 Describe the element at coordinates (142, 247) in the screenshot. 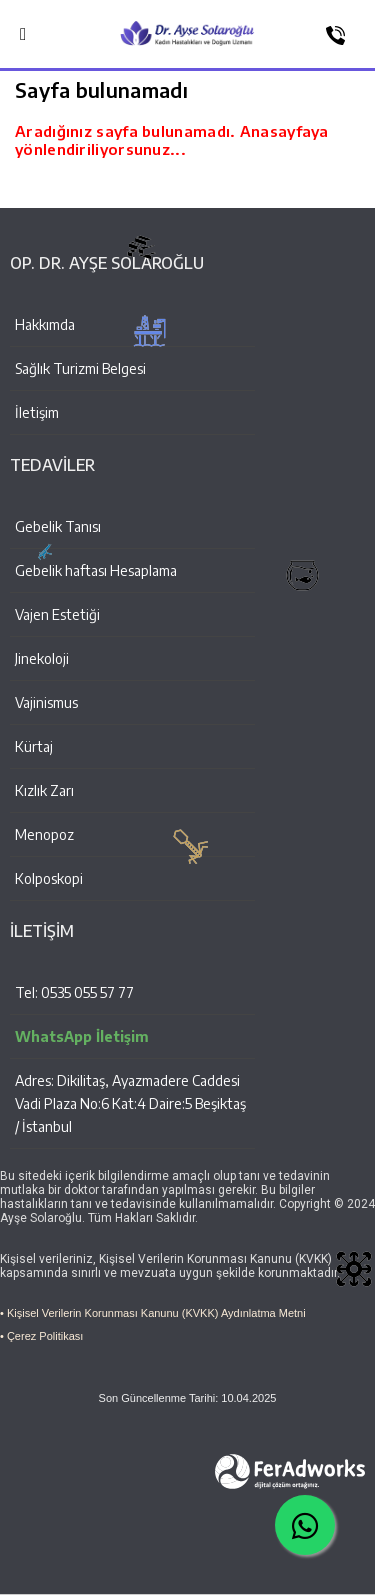

I see `construction or building materials inventory` at that location.